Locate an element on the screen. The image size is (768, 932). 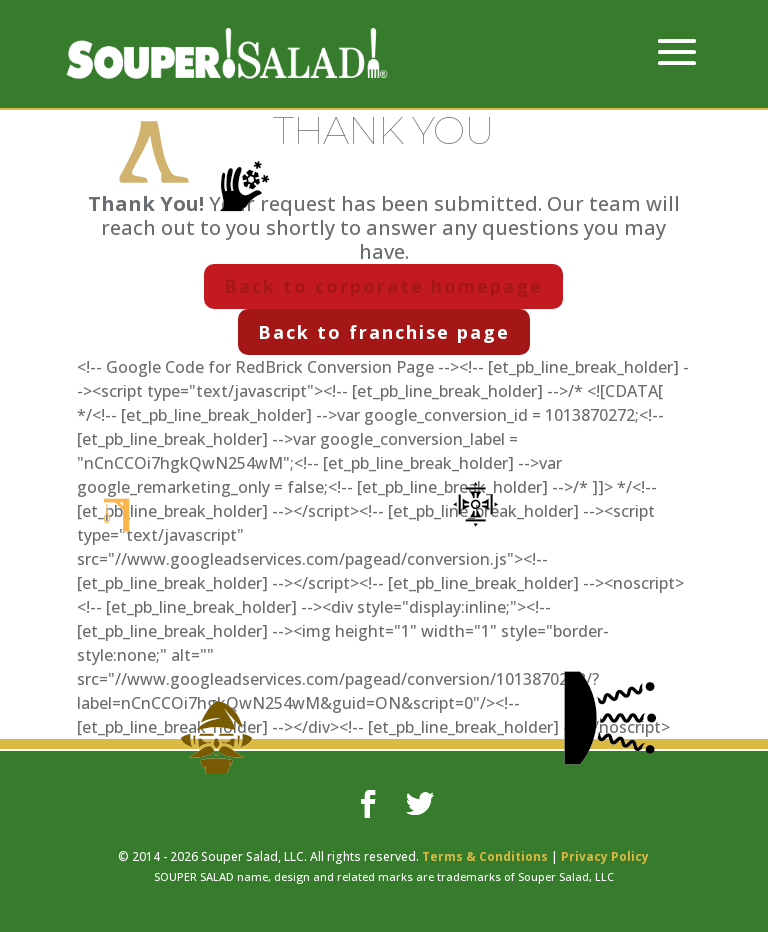
hangman game or word guessing puzzle is located at coordinates (116, 515).